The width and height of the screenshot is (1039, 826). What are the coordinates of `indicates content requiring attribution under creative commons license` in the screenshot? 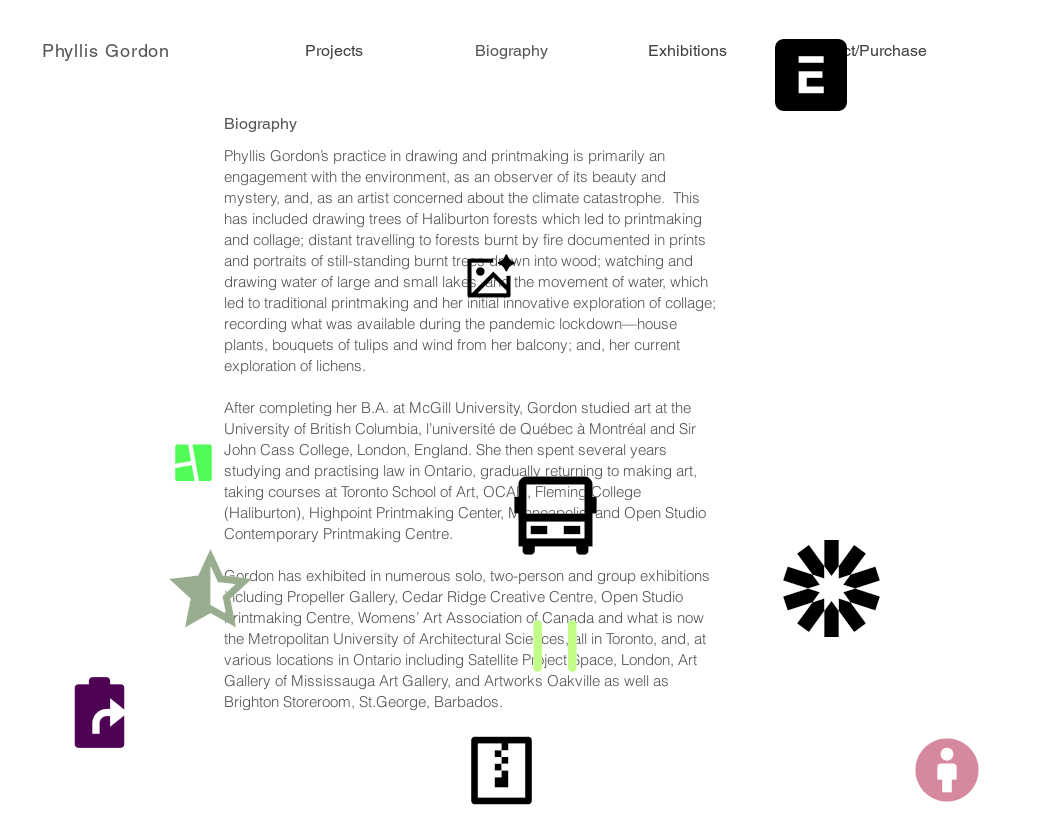 It's located at (947, 770).